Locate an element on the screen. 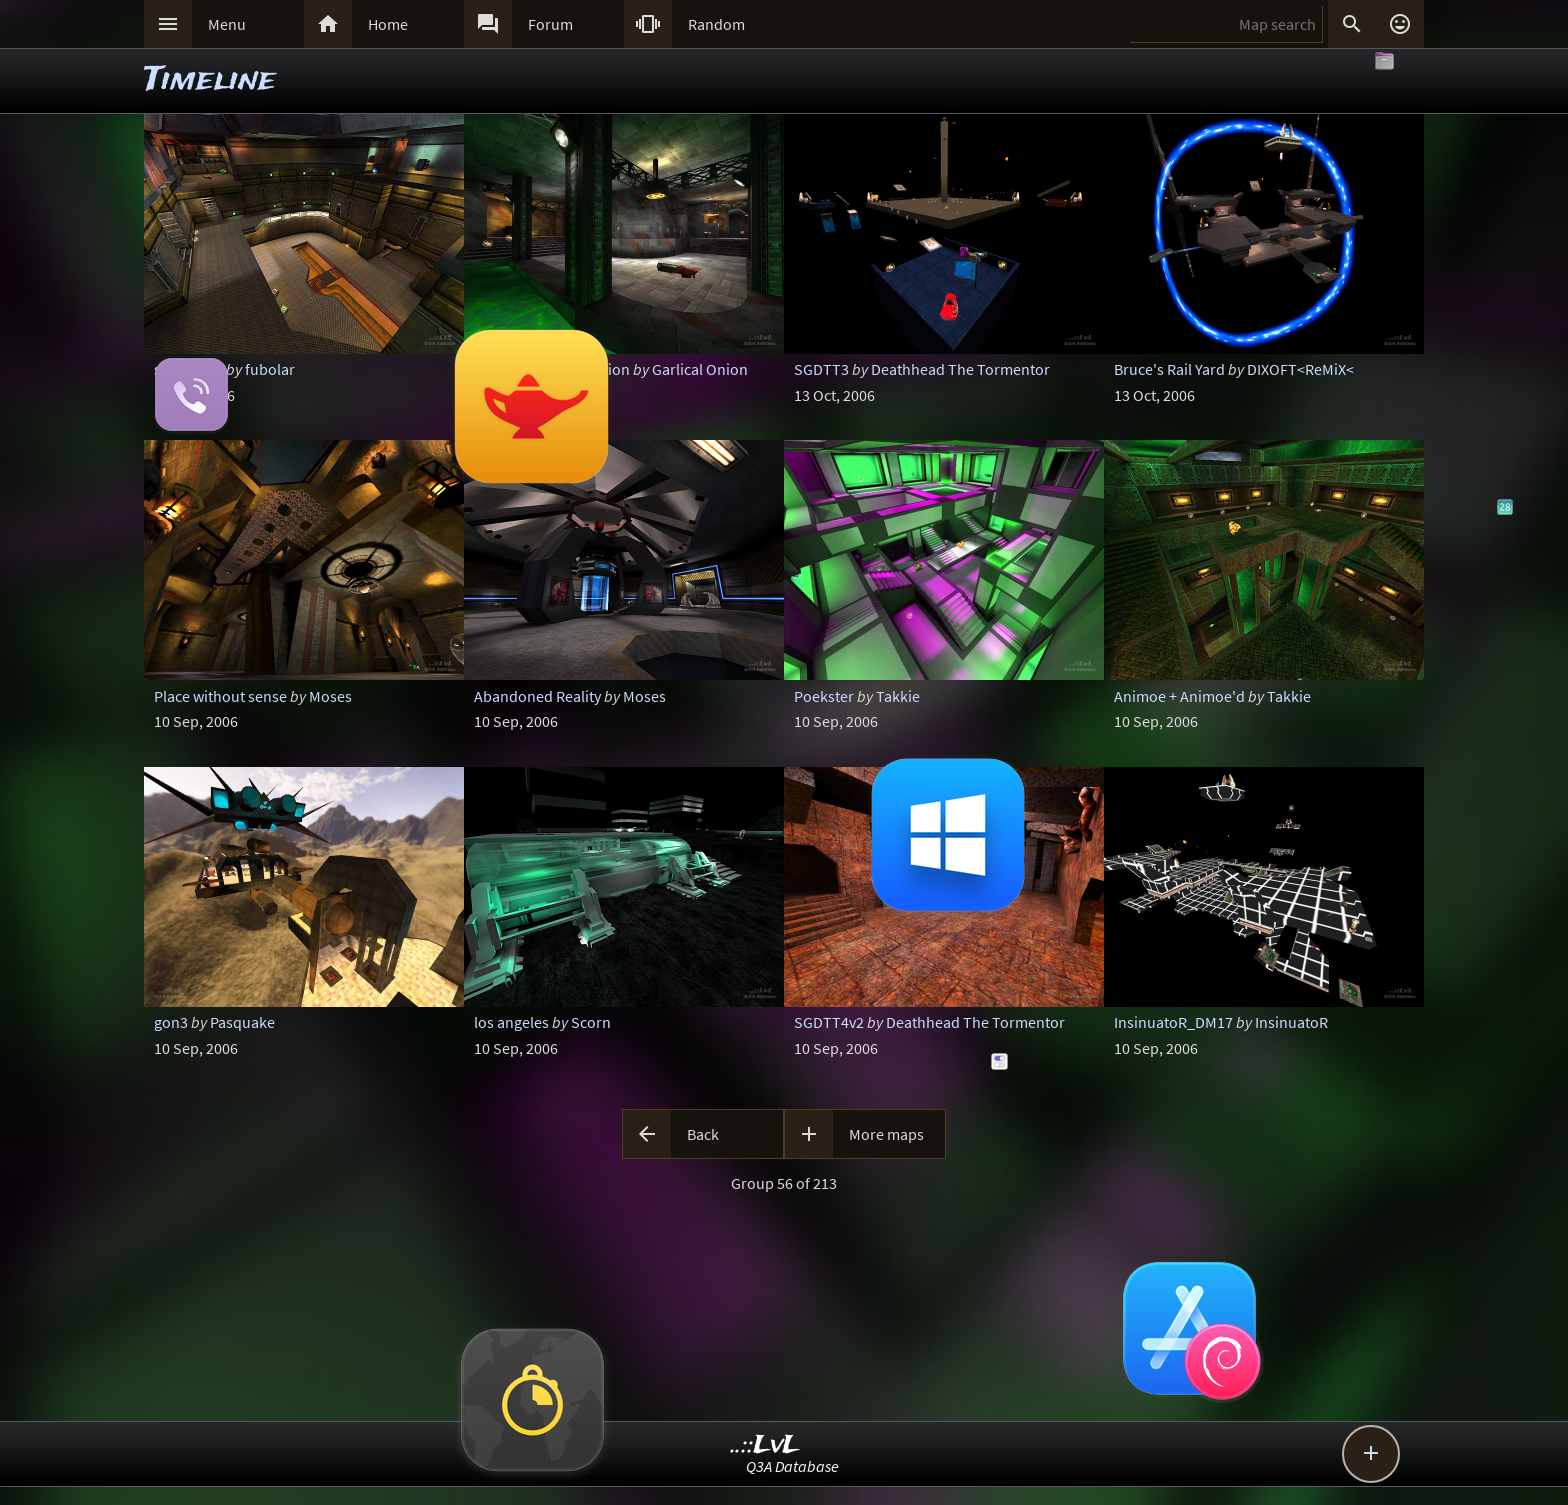  open gnome tweaks to customize system settings is located at coordinates (999, 1061).